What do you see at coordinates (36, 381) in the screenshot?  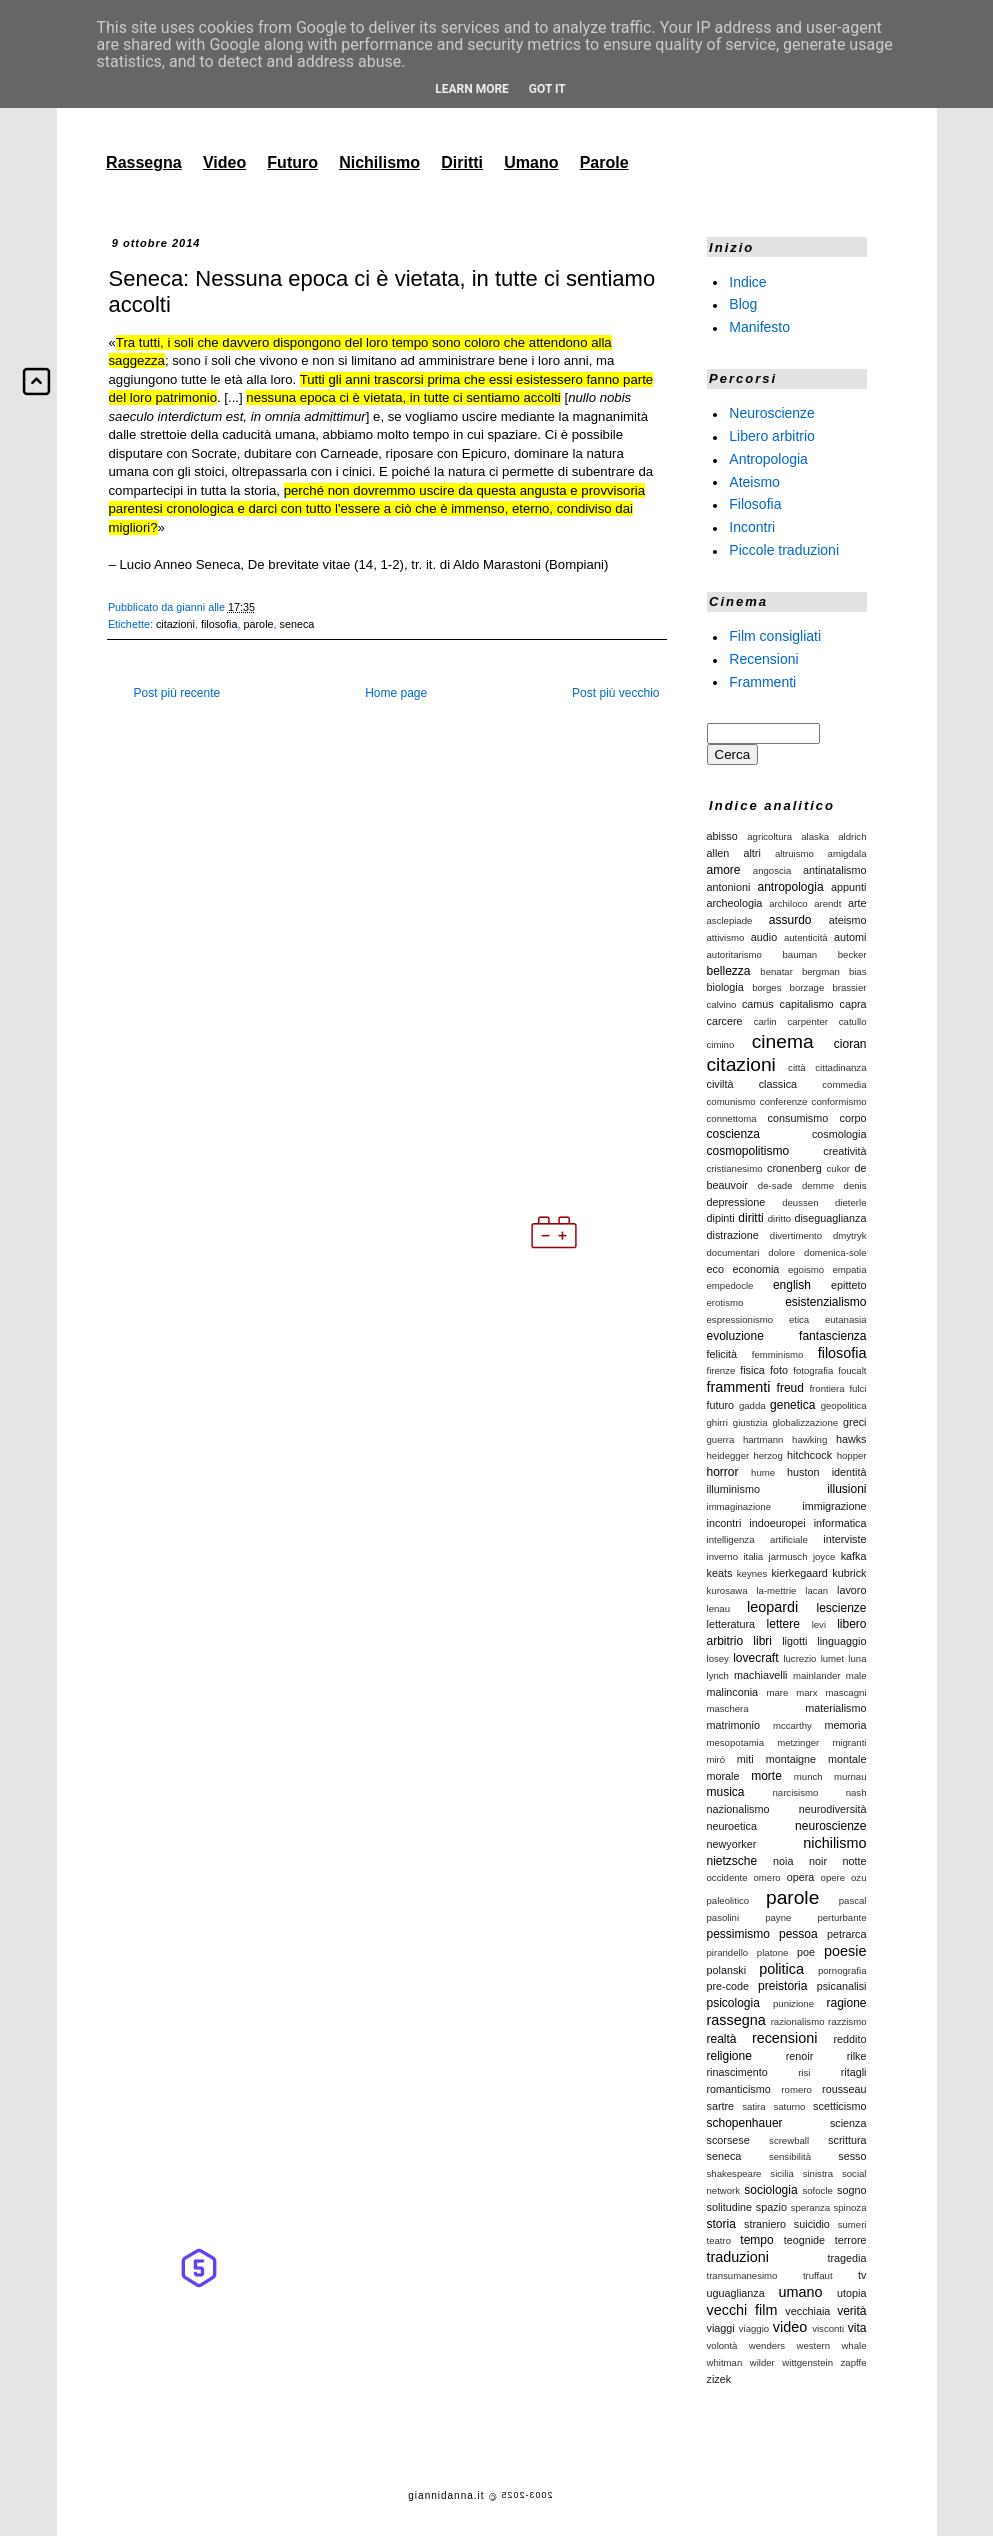 I see `collapse or minimize a section` at bounding box center [36, 381].